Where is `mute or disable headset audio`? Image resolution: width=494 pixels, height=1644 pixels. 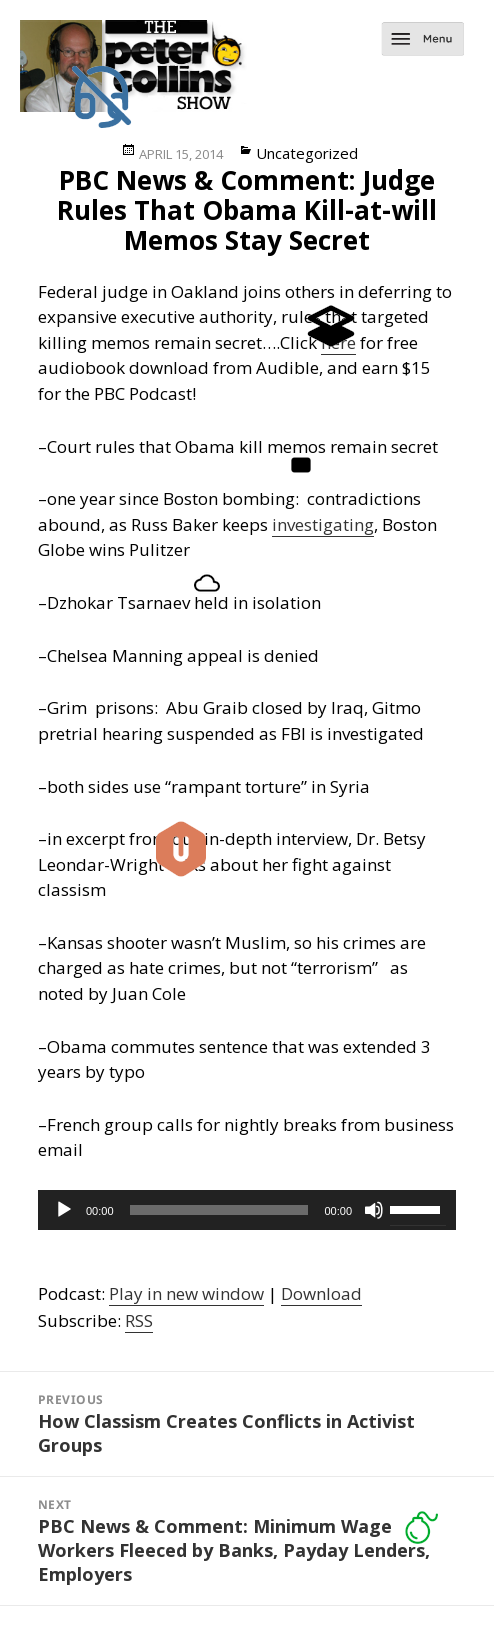
mute or disable headset audio is located at coordinates (101, 95).